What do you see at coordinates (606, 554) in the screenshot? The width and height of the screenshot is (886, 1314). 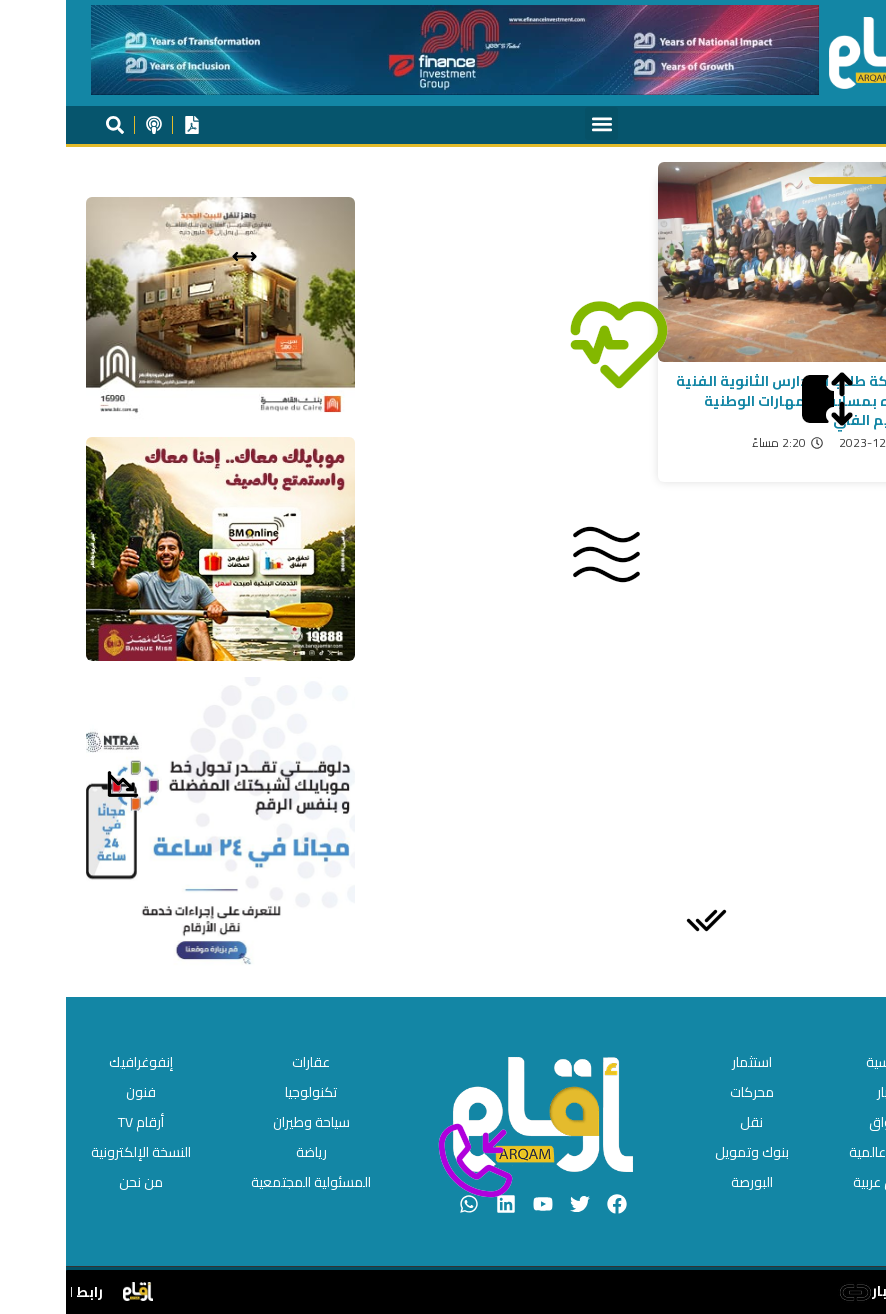 I see `indicates water or aquatic features` at bounding box center [606, 554].